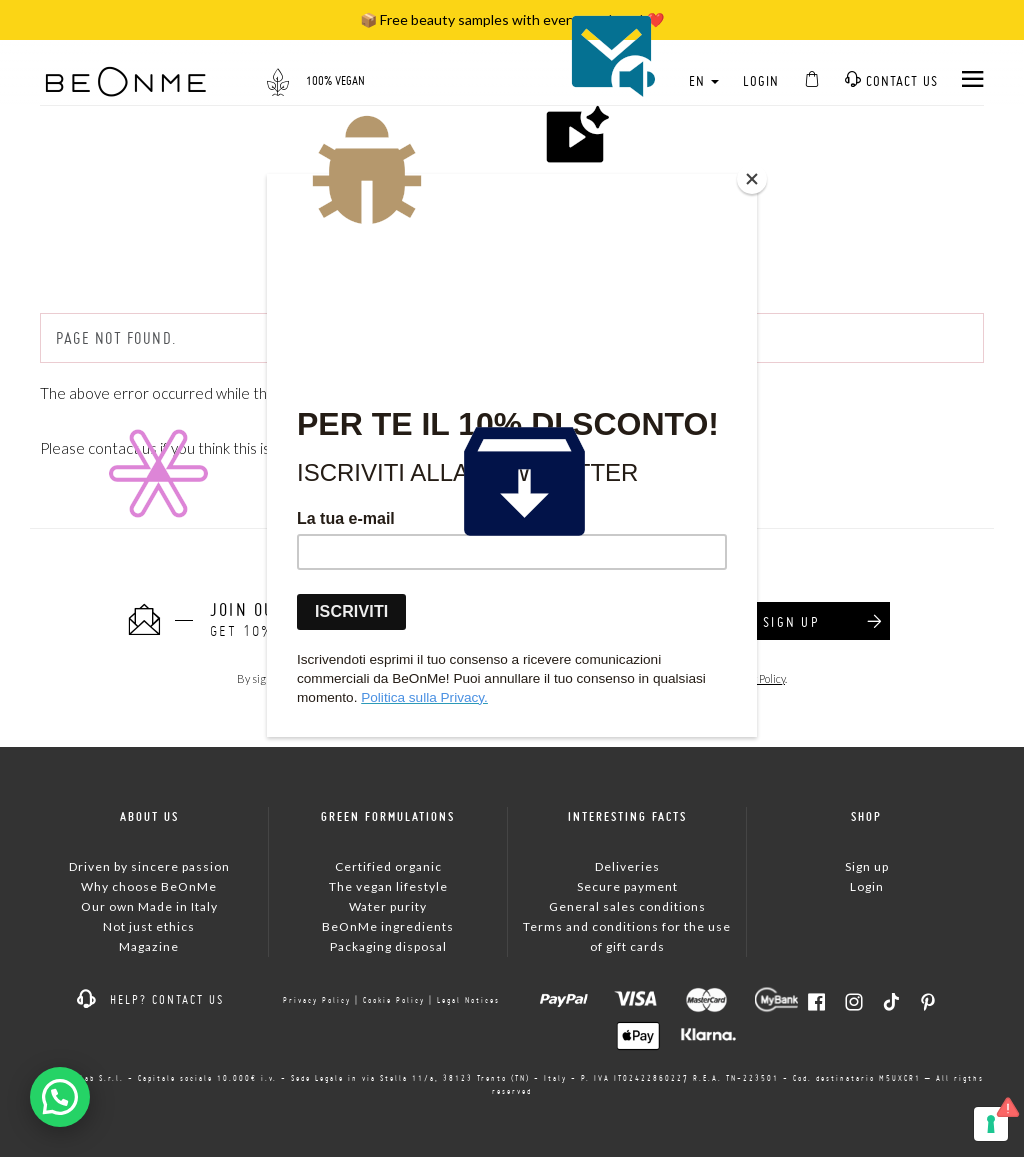 The image size is (1024, 1157). Describe the element at coordinates (524, 481) in the screenshot. I see `archive selected messages to inbox storage` at that location.